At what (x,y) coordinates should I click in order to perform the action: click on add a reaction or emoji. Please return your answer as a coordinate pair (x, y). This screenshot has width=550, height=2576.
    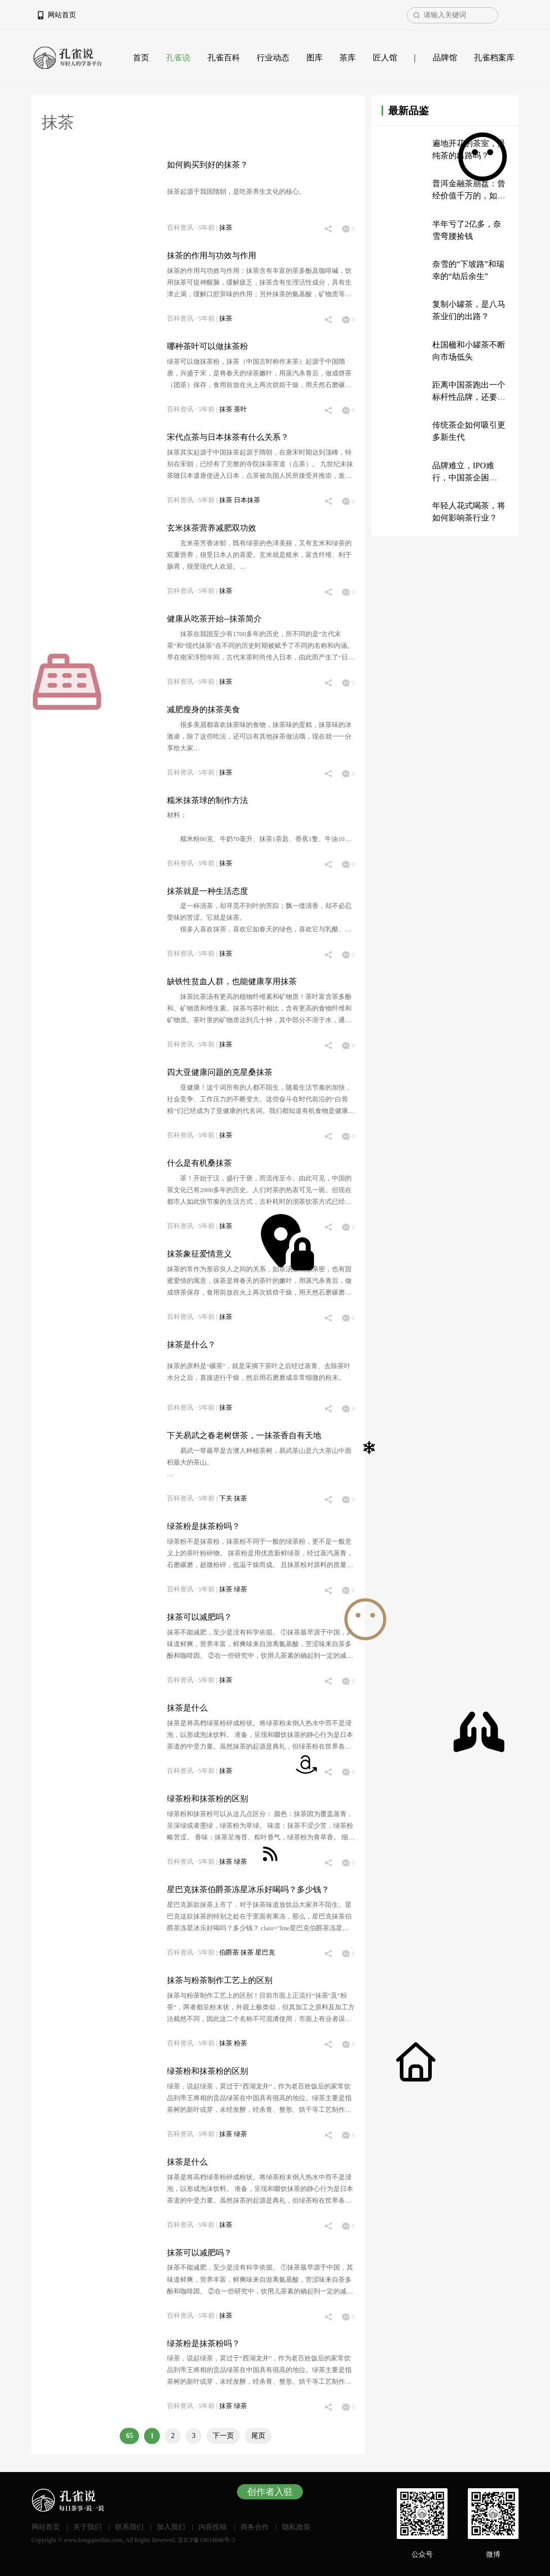
    Looking at the image, I should click on (365, 1619).